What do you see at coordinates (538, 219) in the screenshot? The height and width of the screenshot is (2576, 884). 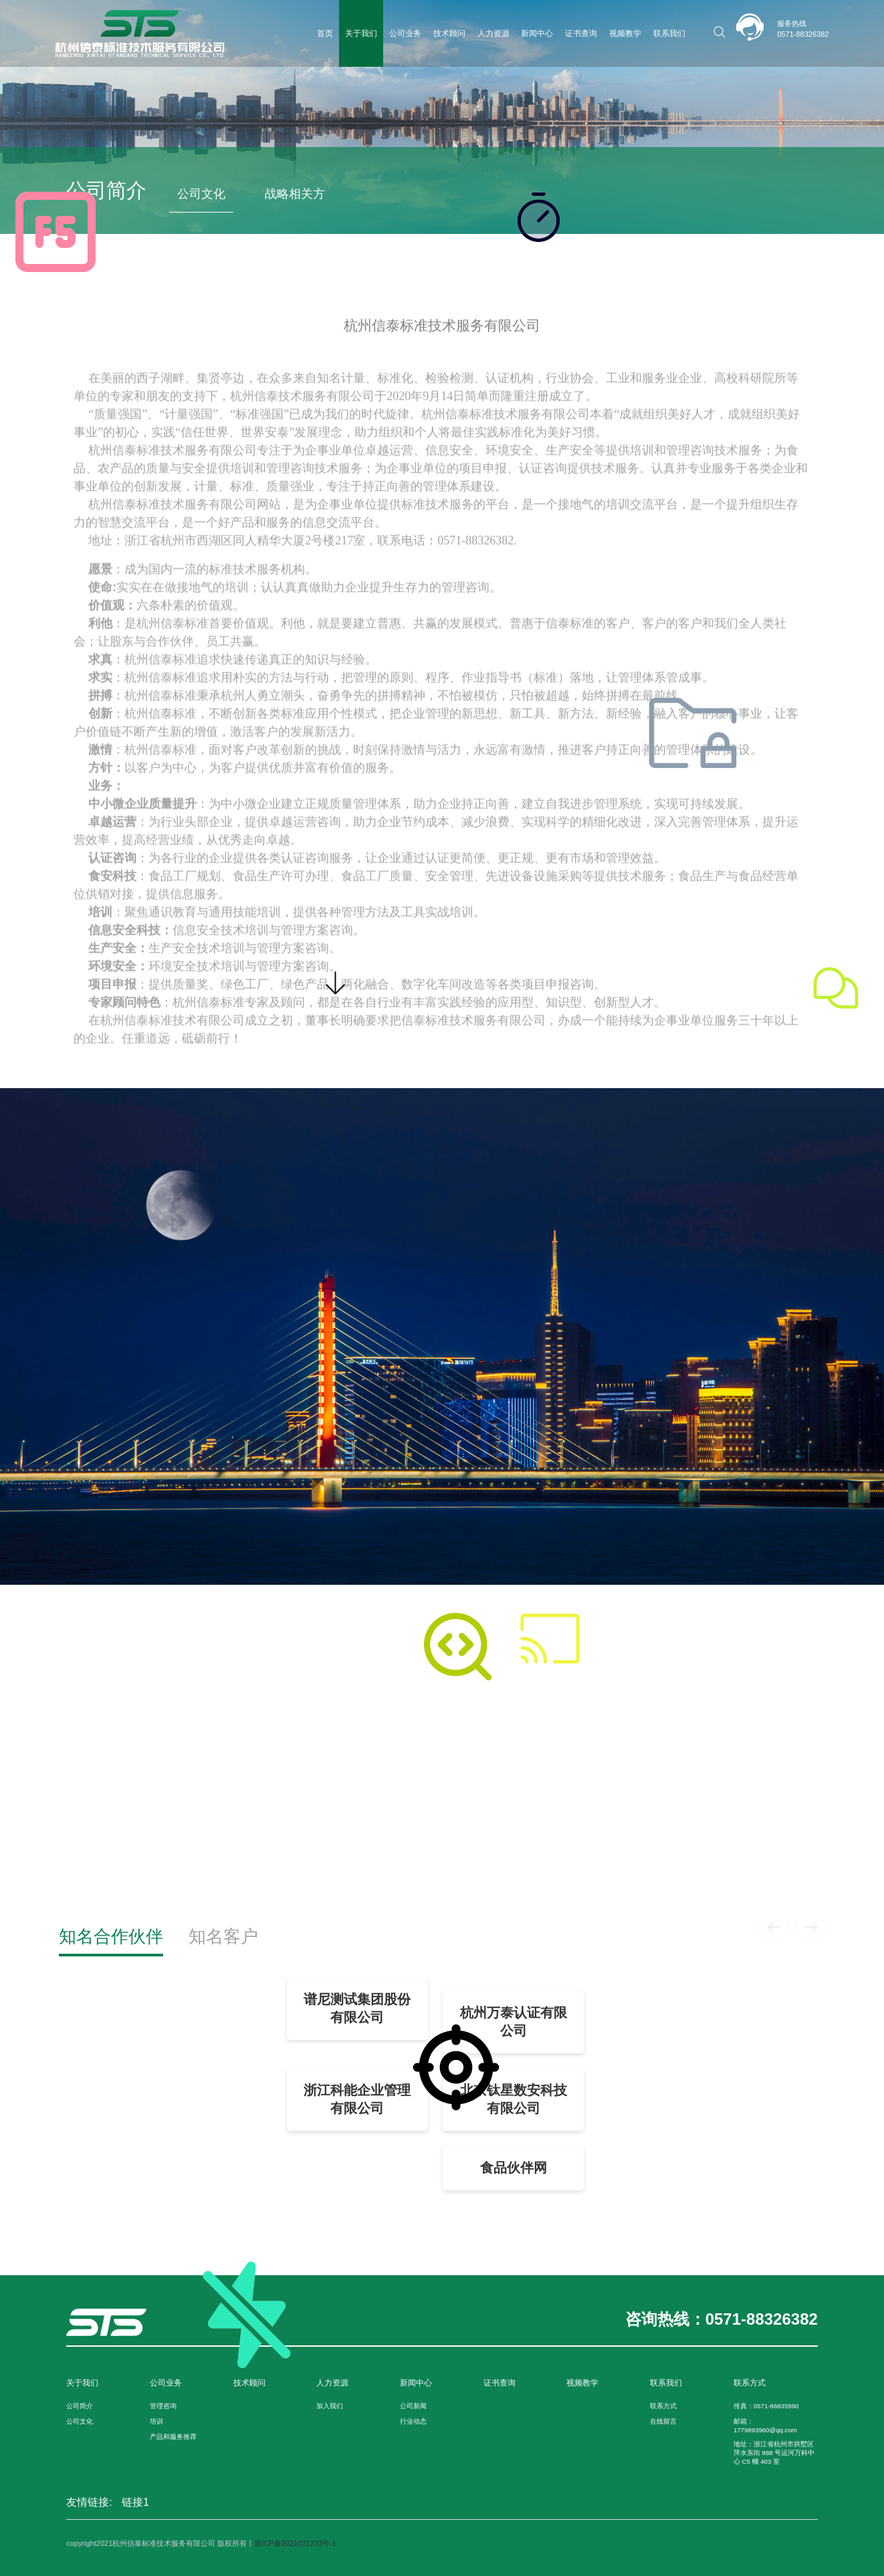 I see `set a countdown timer` at bounding box center [538, 219].